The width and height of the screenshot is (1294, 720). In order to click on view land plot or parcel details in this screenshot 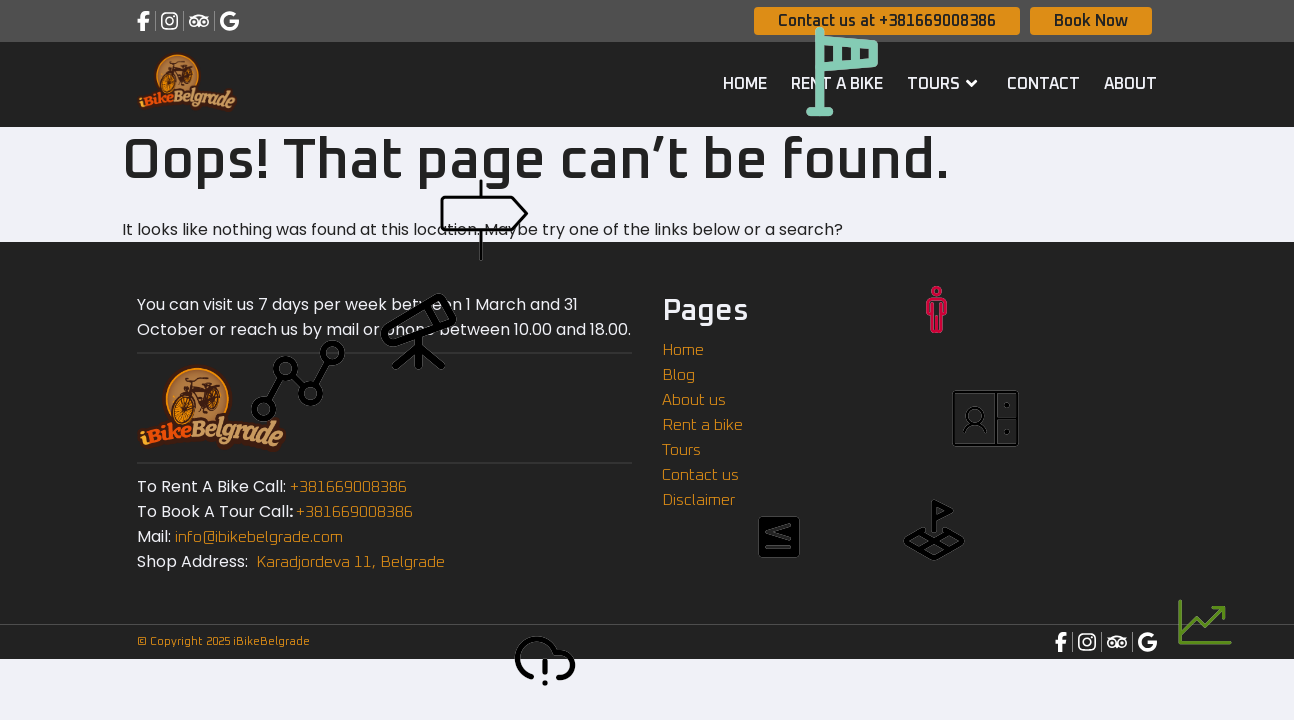, I will do `click(934, 530)`.